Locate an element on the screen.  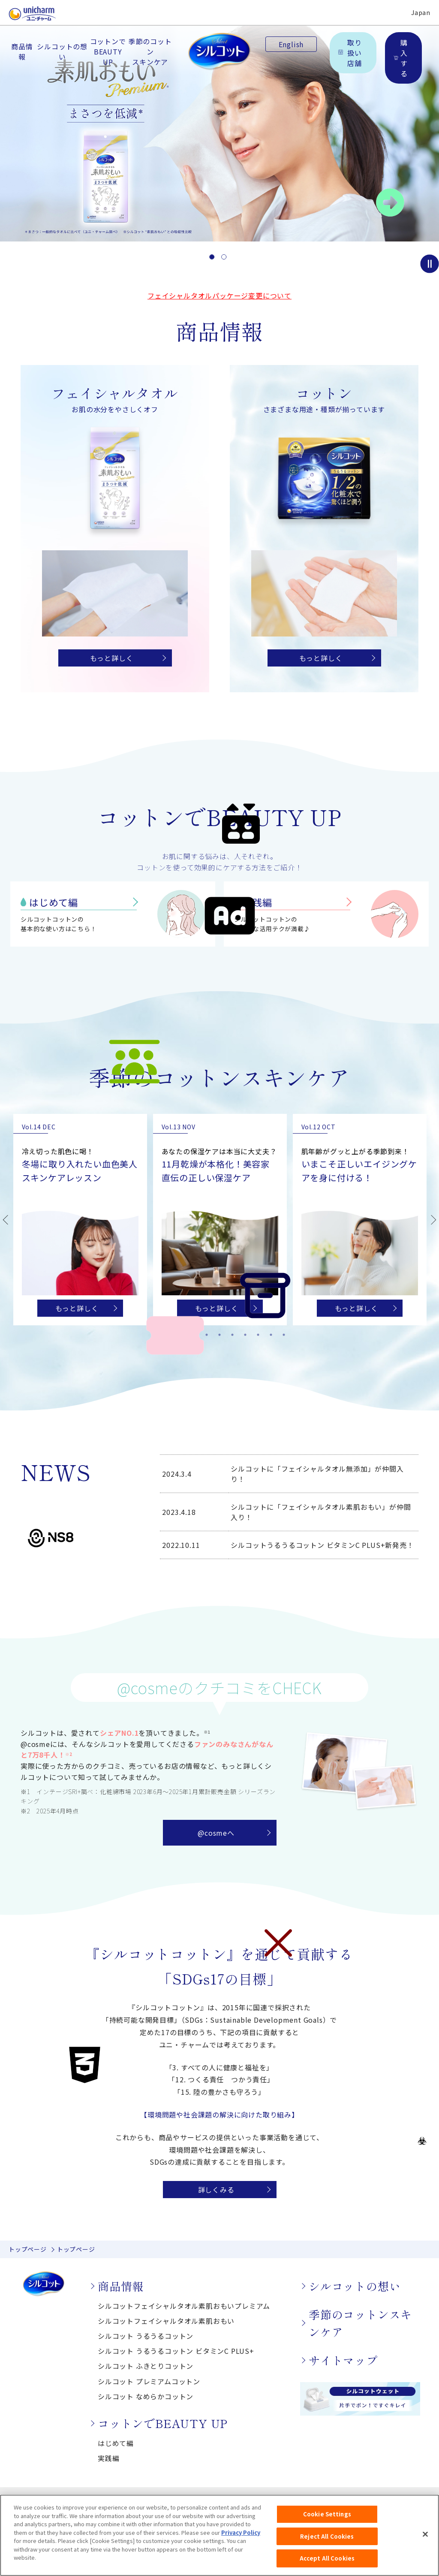
access your tickets or passes is located at coordinates (175, 1335).